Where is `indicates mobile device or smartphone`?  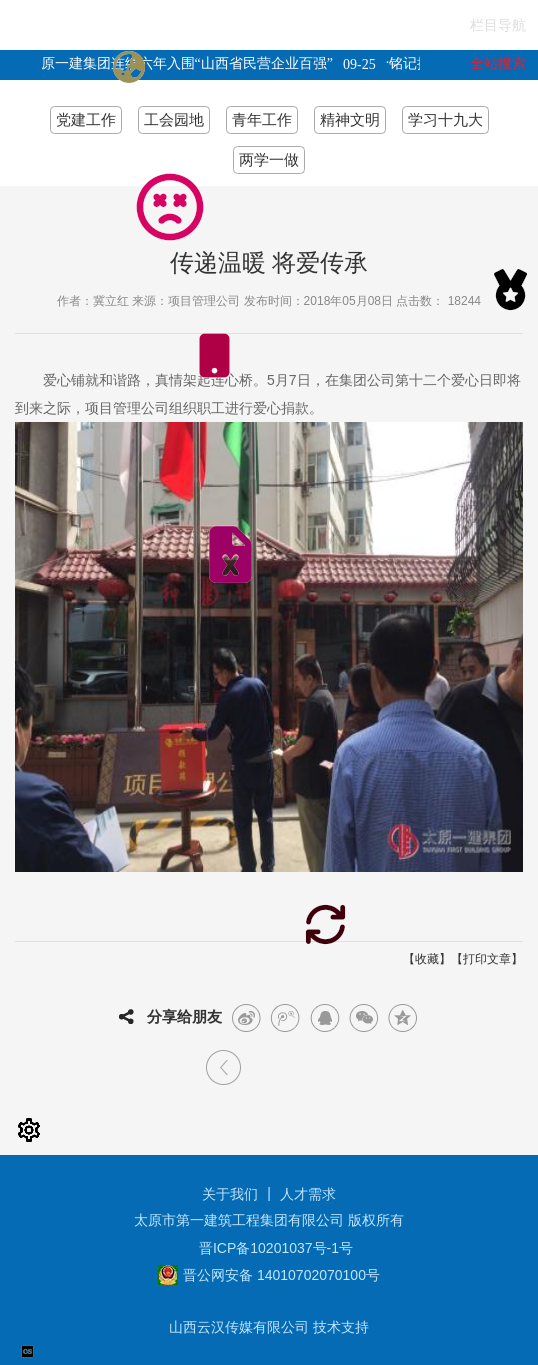
indicates mobile device or smartphone is located at coordinates (214, 355).